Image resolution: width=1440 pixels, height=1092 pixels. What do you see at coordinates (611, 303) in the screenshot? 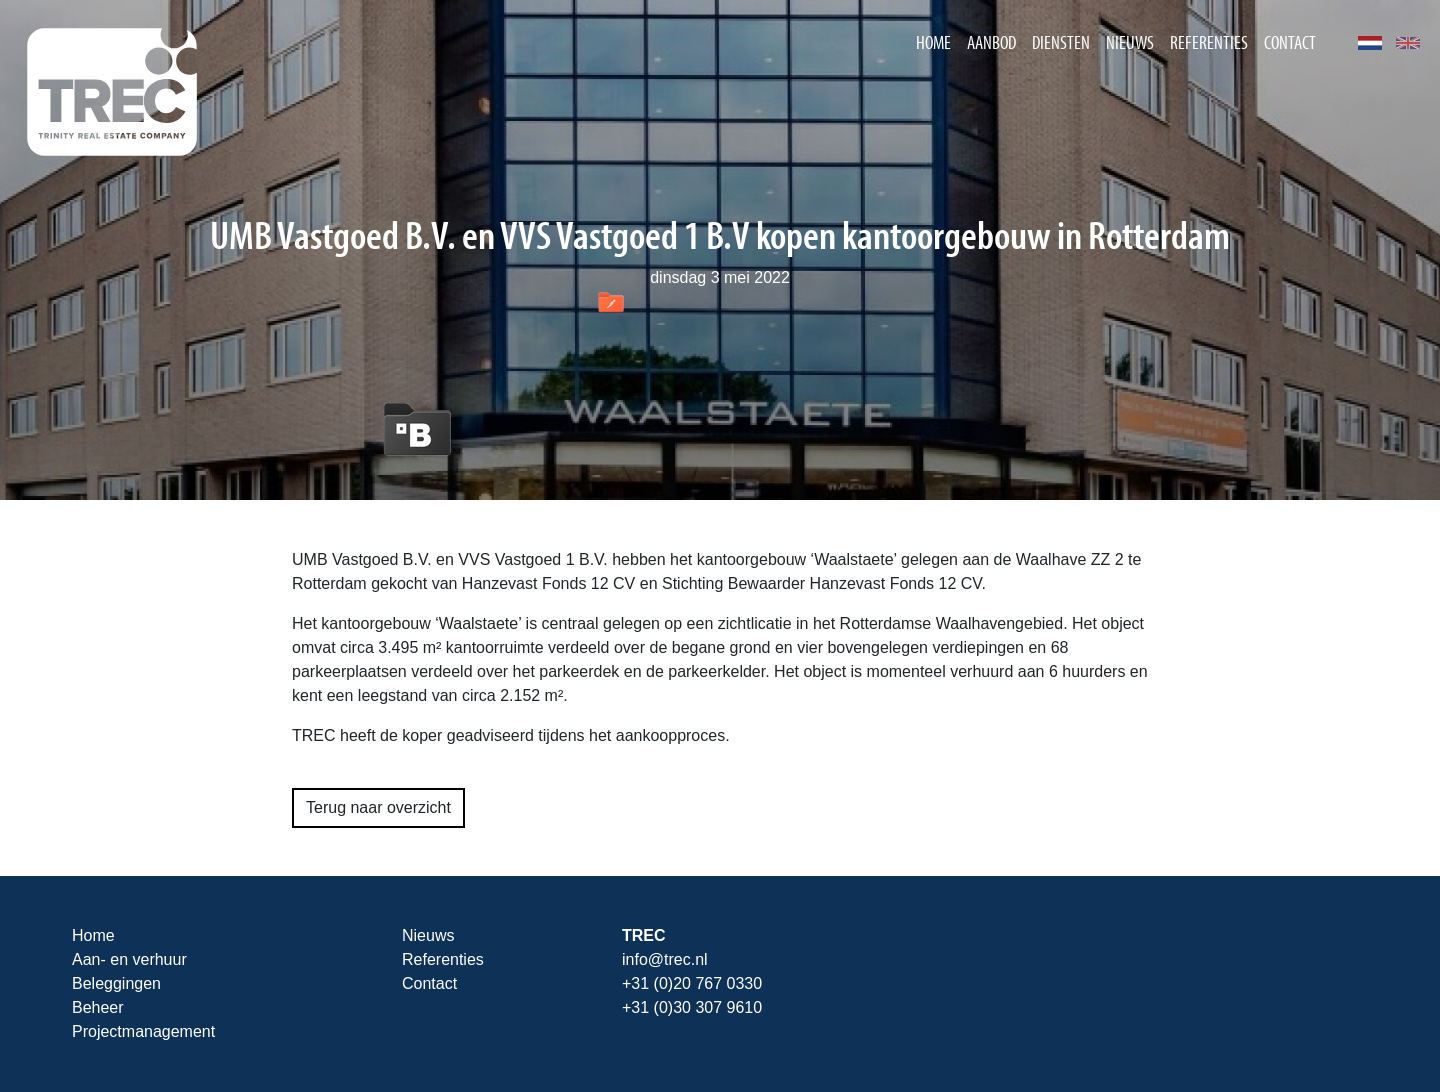
I see `folder containing Postman API development files` at bounding box center [611, 303].